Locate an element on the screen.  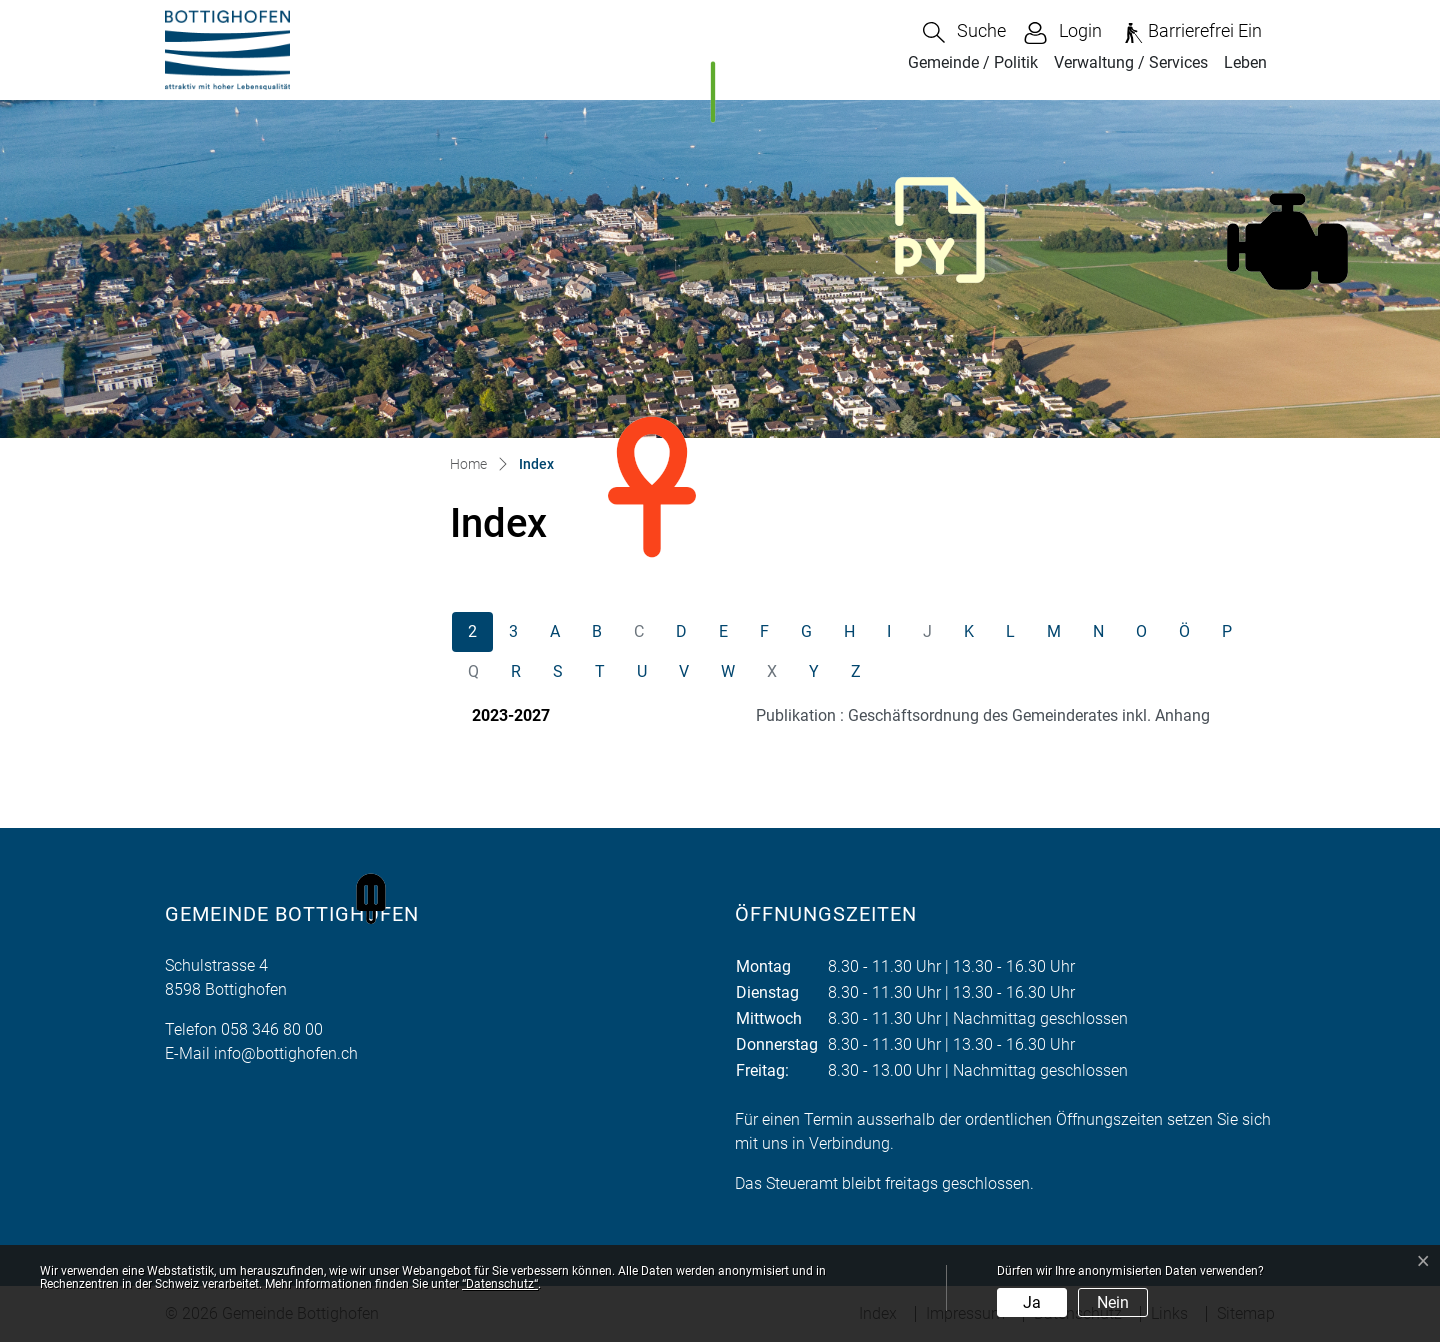
access summer treats or frozen desserts category is located at coordinates (371, 898).